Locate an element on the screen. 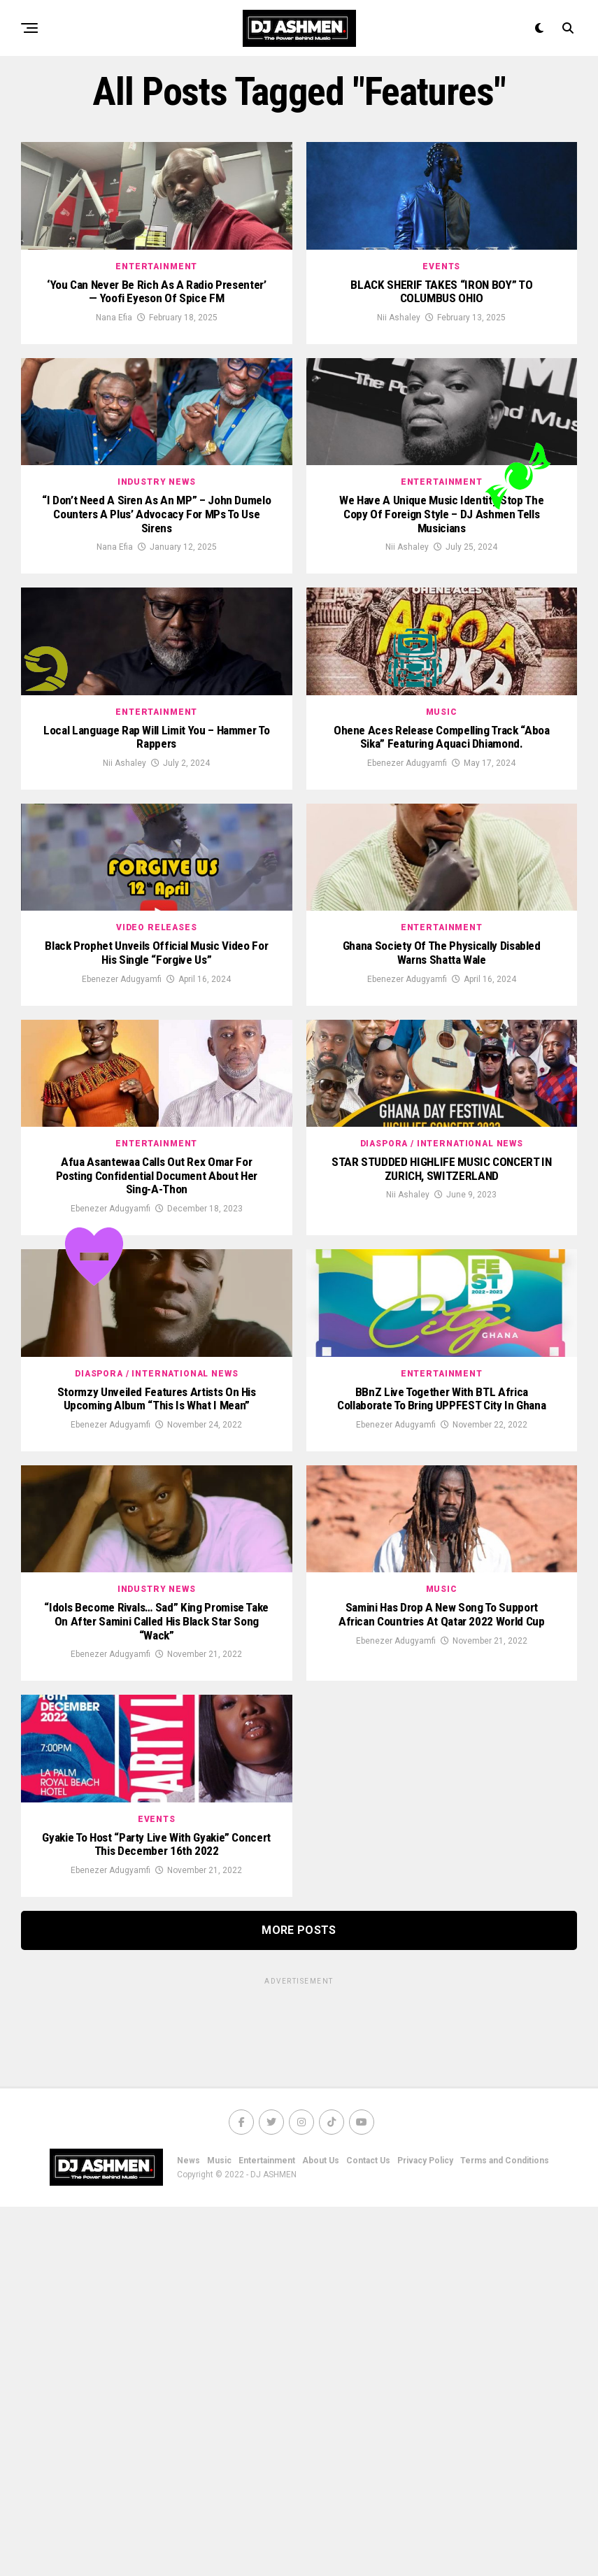 The height and width of the screenshot is (2576, 598). remove from favorites is located at coordinates (94, 1256).